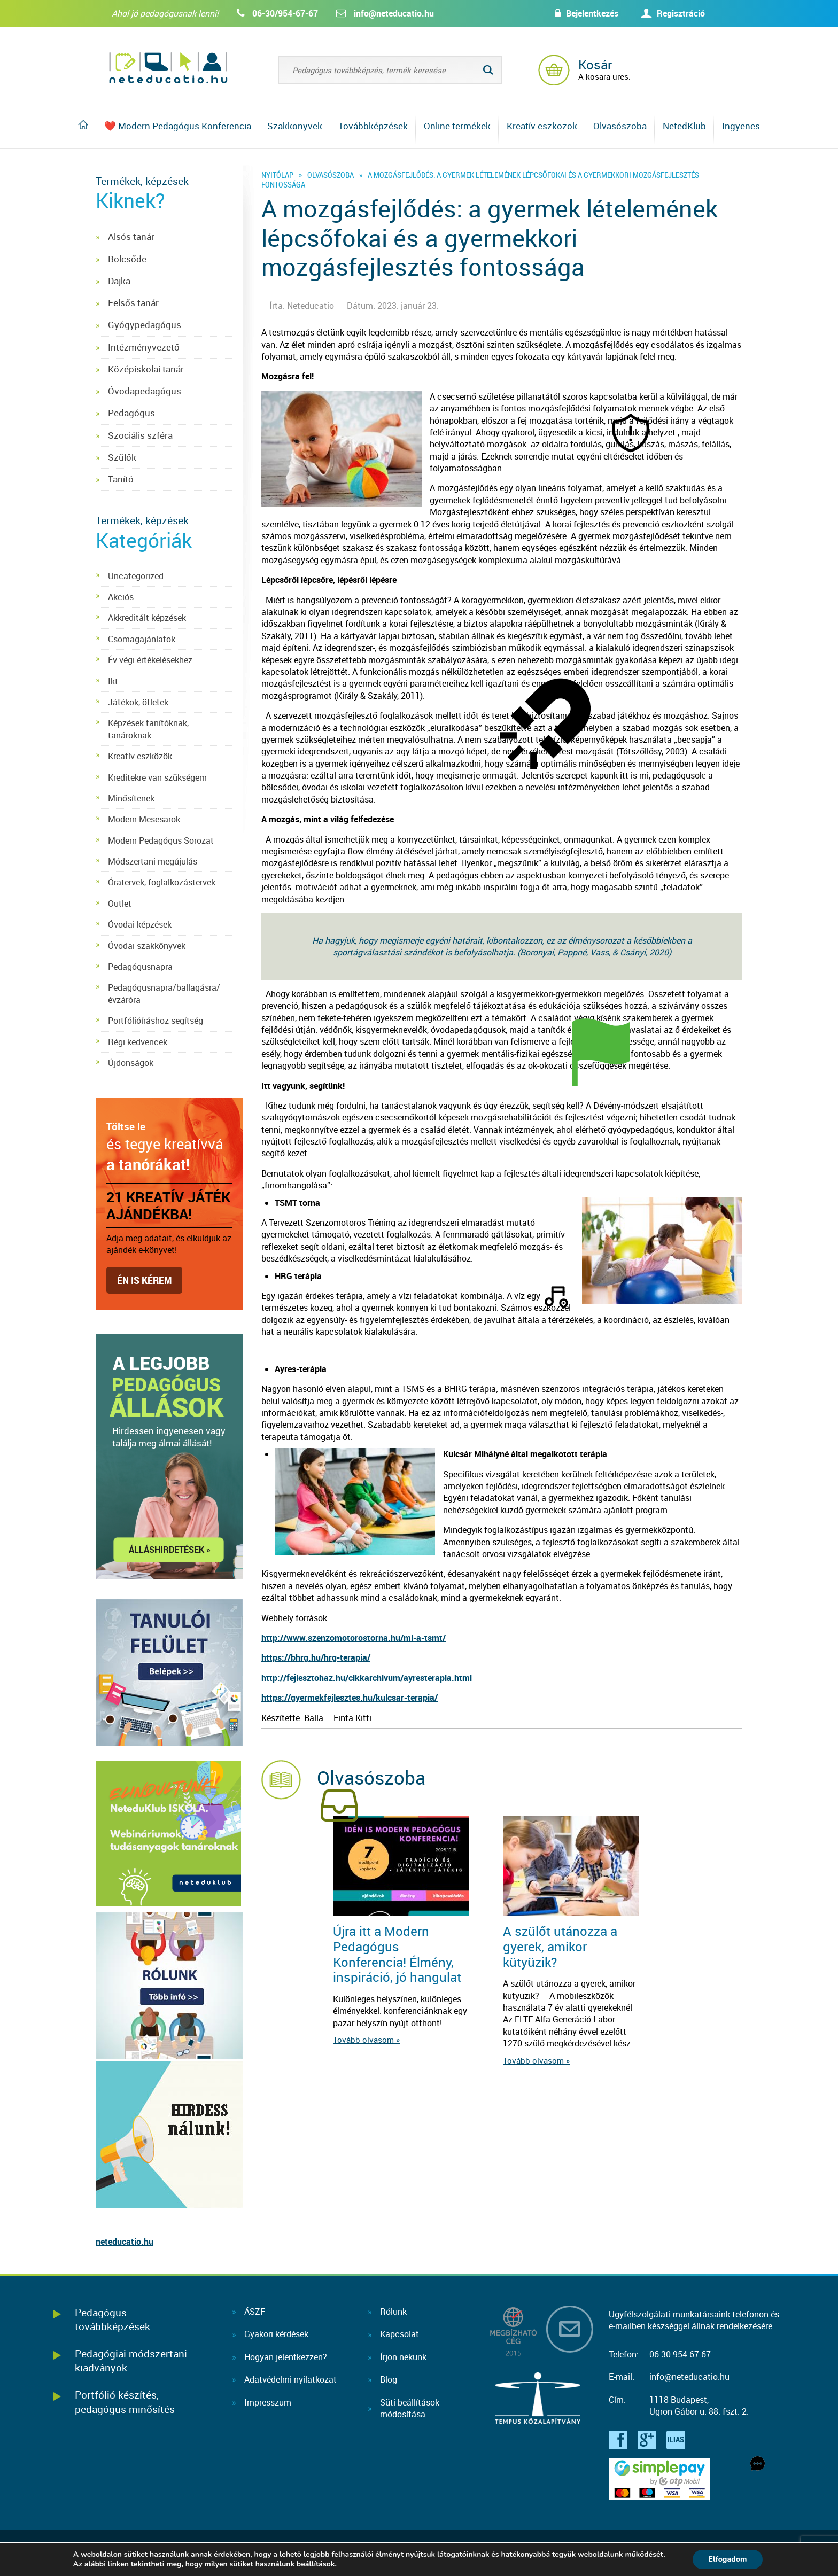  Describe the element at coordinates (547, 722) in the screenshot. I see `attract or pull related items together` at that location.